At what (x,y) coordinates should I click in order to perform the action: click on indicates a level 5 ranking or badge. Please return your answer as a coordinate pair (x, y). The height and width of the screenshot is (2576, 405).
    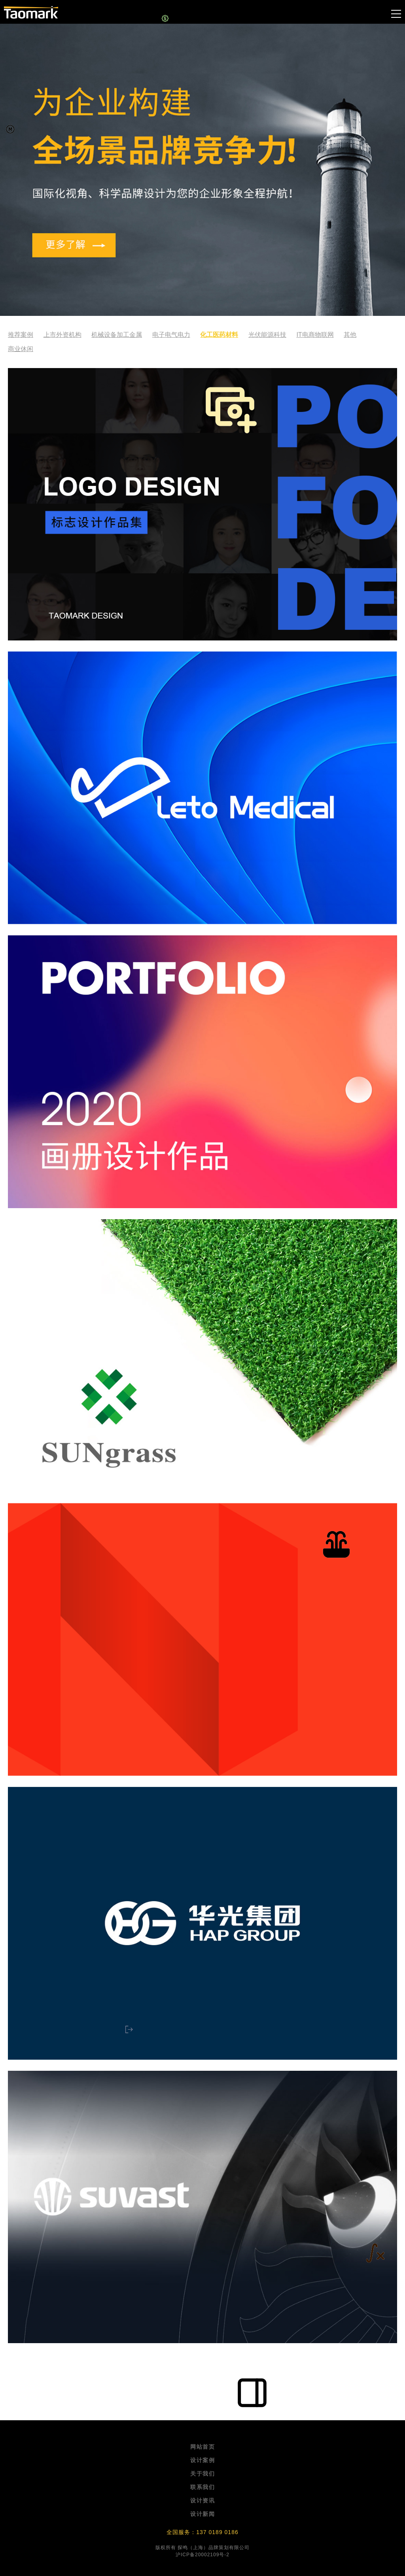
    Looking at the image, I should click on (165, 18).